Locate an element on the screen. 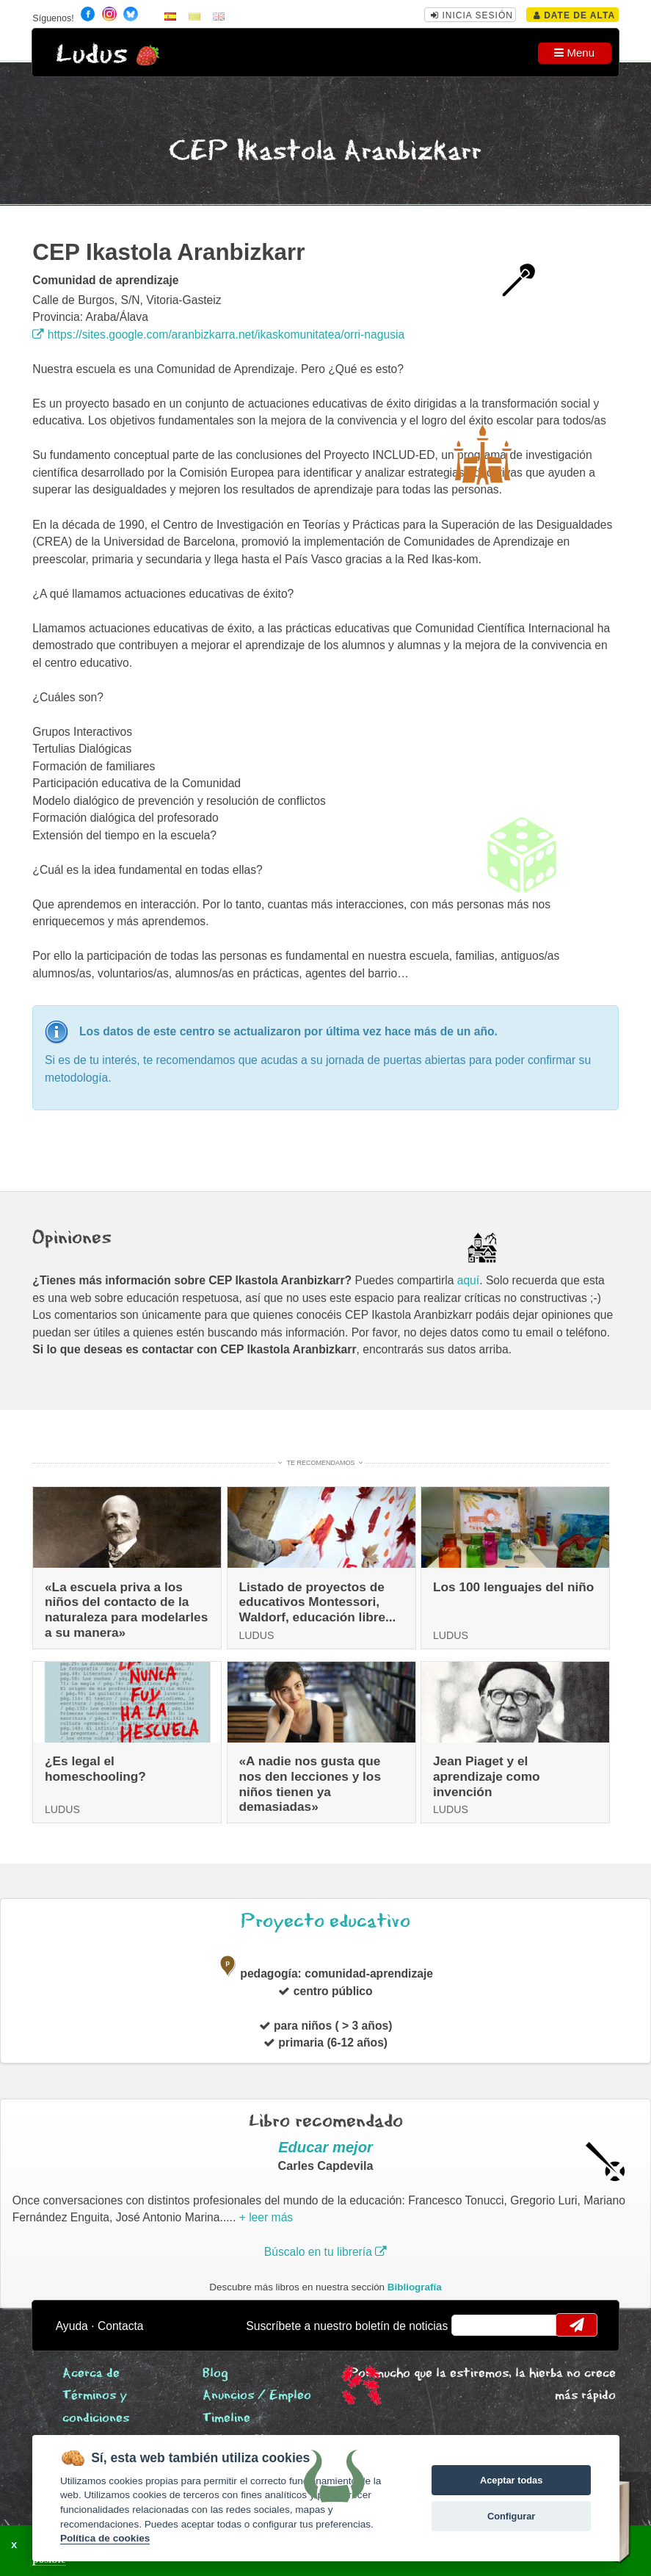 This screenshot has height=2576, width=651. access haunted house level or spooky game area is located at coordinates (482, 1248).